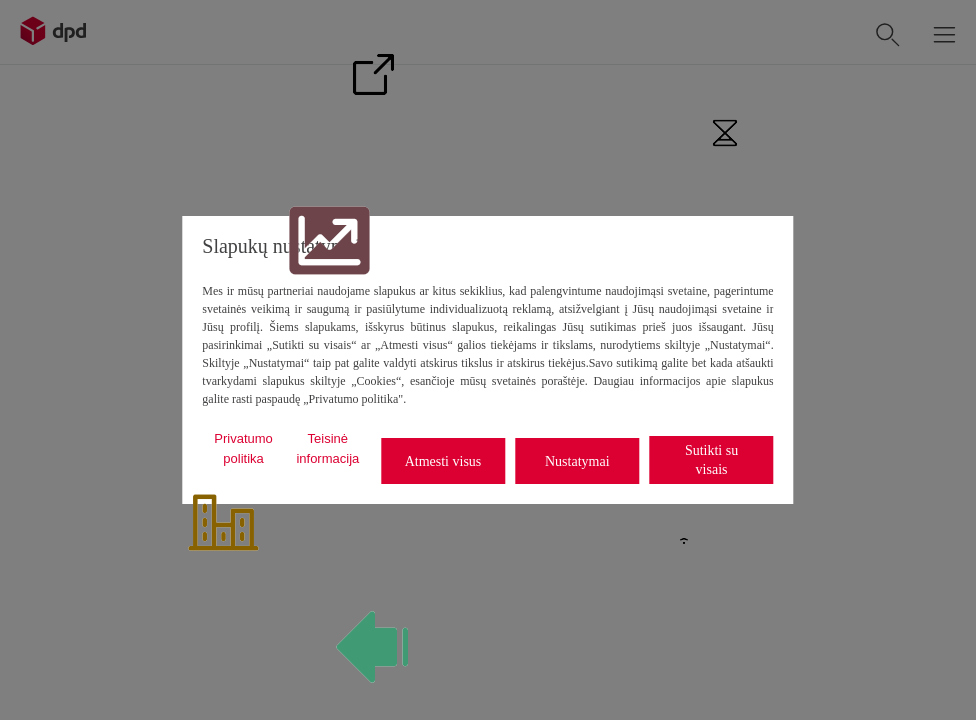  What do you see at coordinates (684, 537) in the screenshot?
I see `indicates weak wifi signal strength` at bounding box center [684, 537].